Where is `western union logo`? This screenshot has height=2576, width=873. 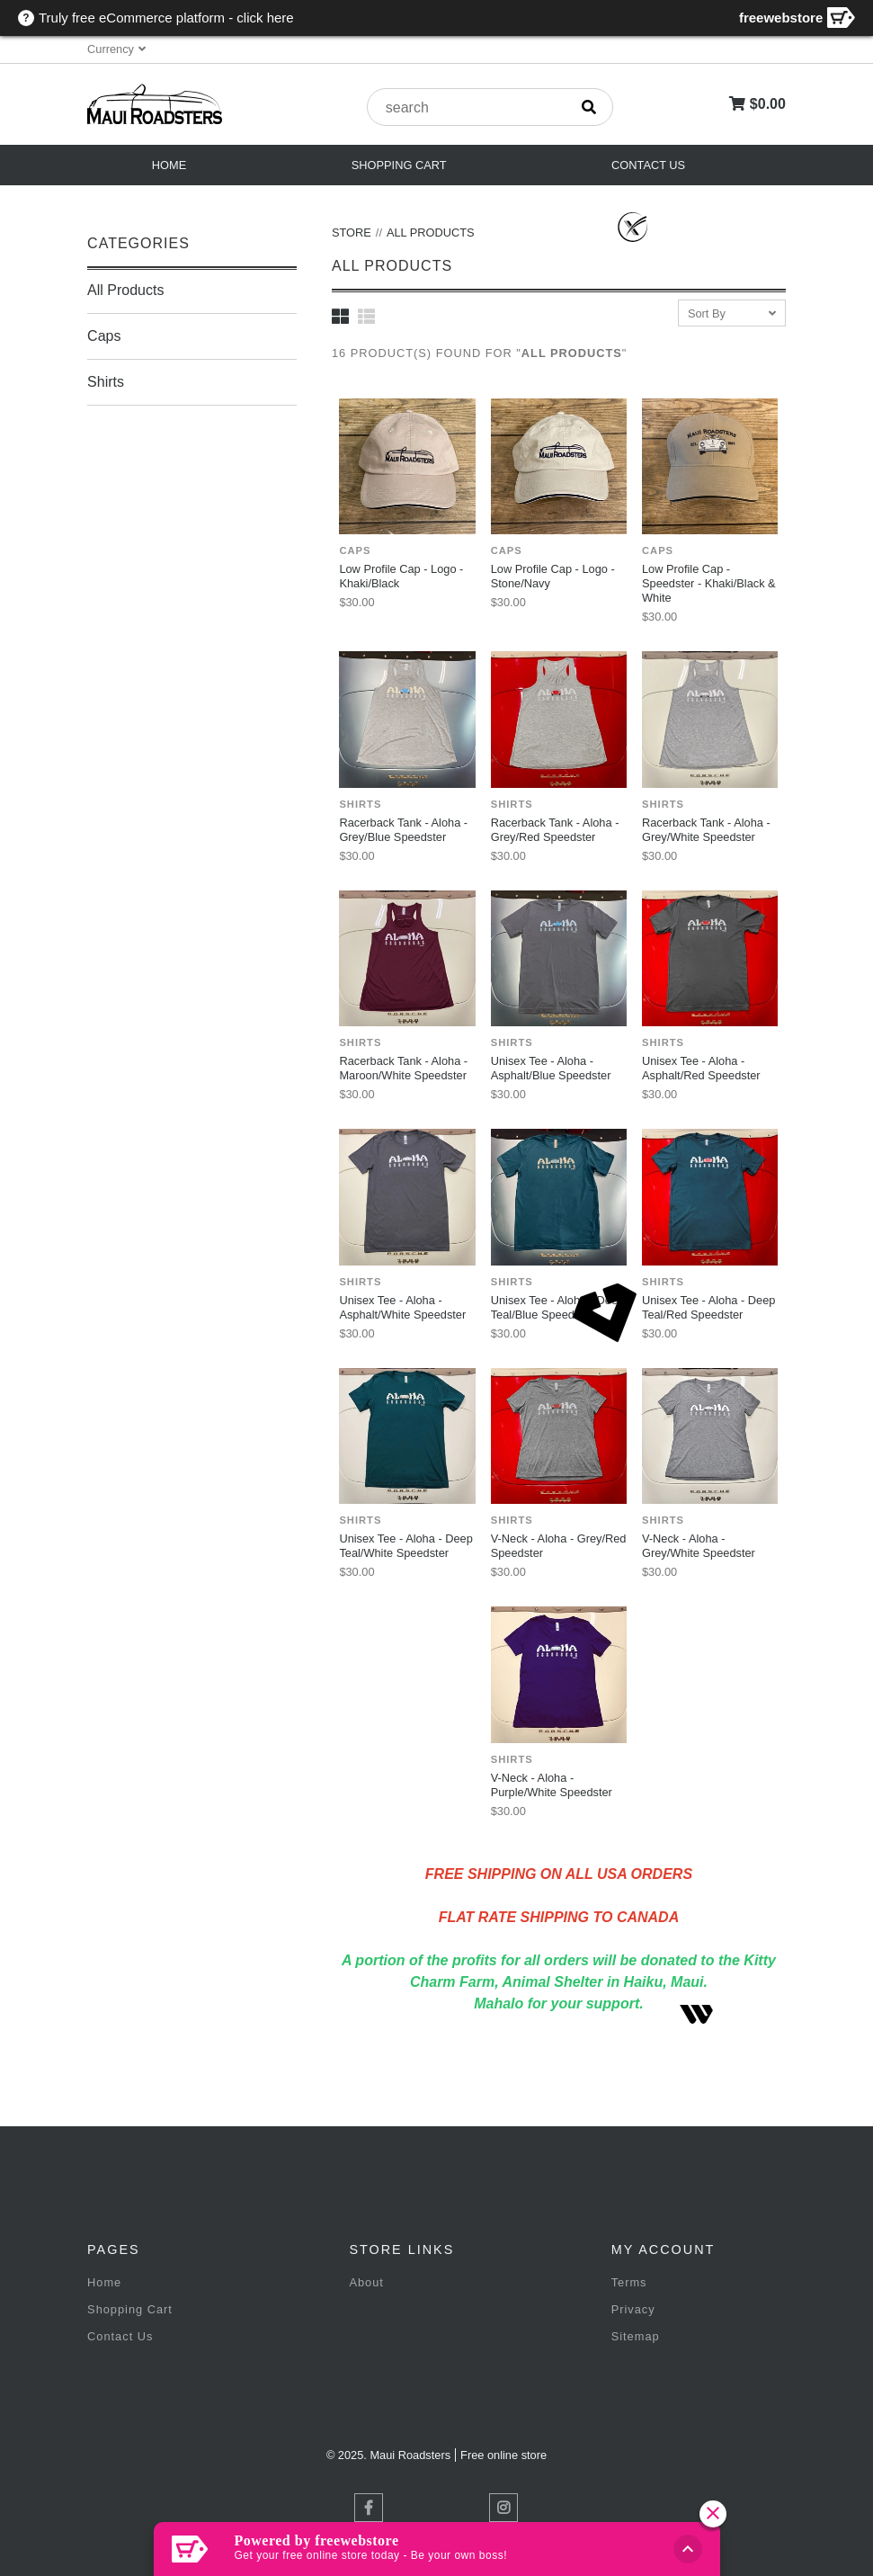
western union logo is located at coordinates (696, 2014).